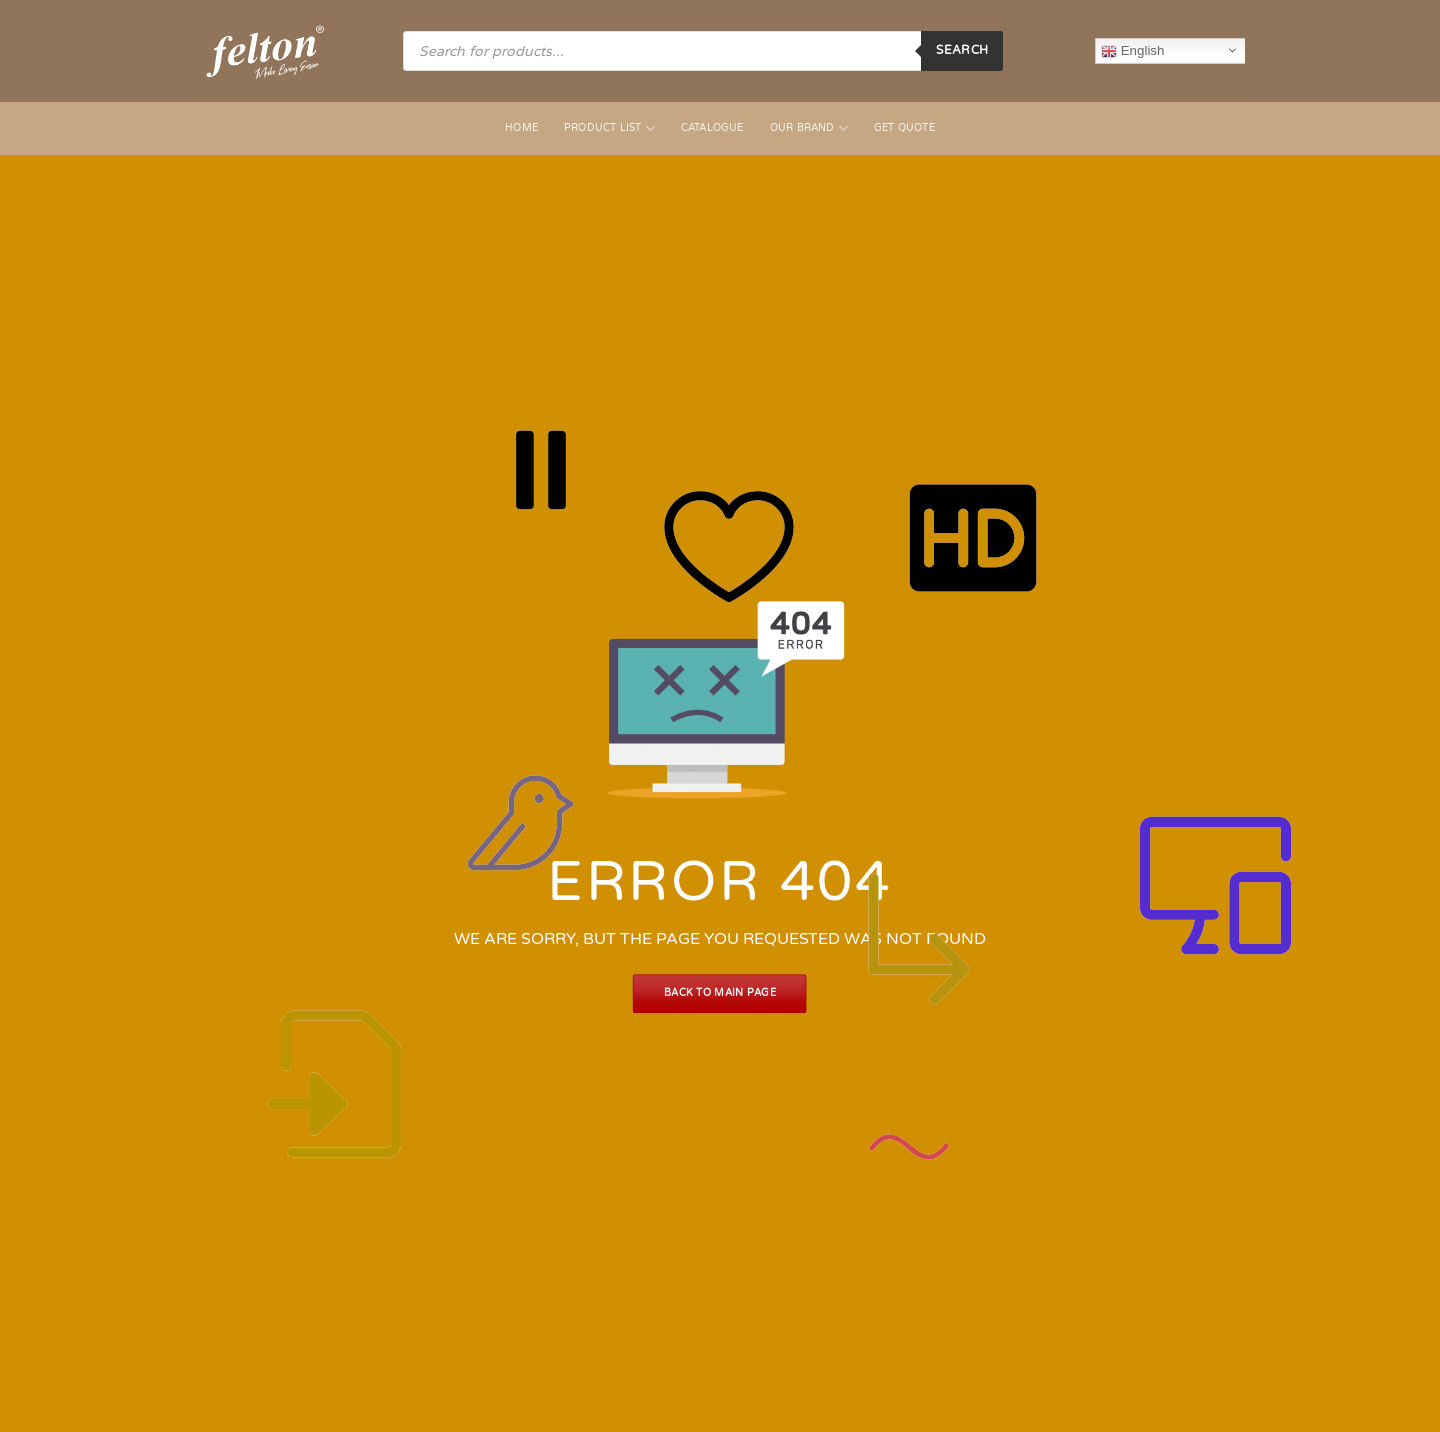 The width and height of the screenshot is (1440, 1432). I want to click on move item down and to the right, so click(909, 939).